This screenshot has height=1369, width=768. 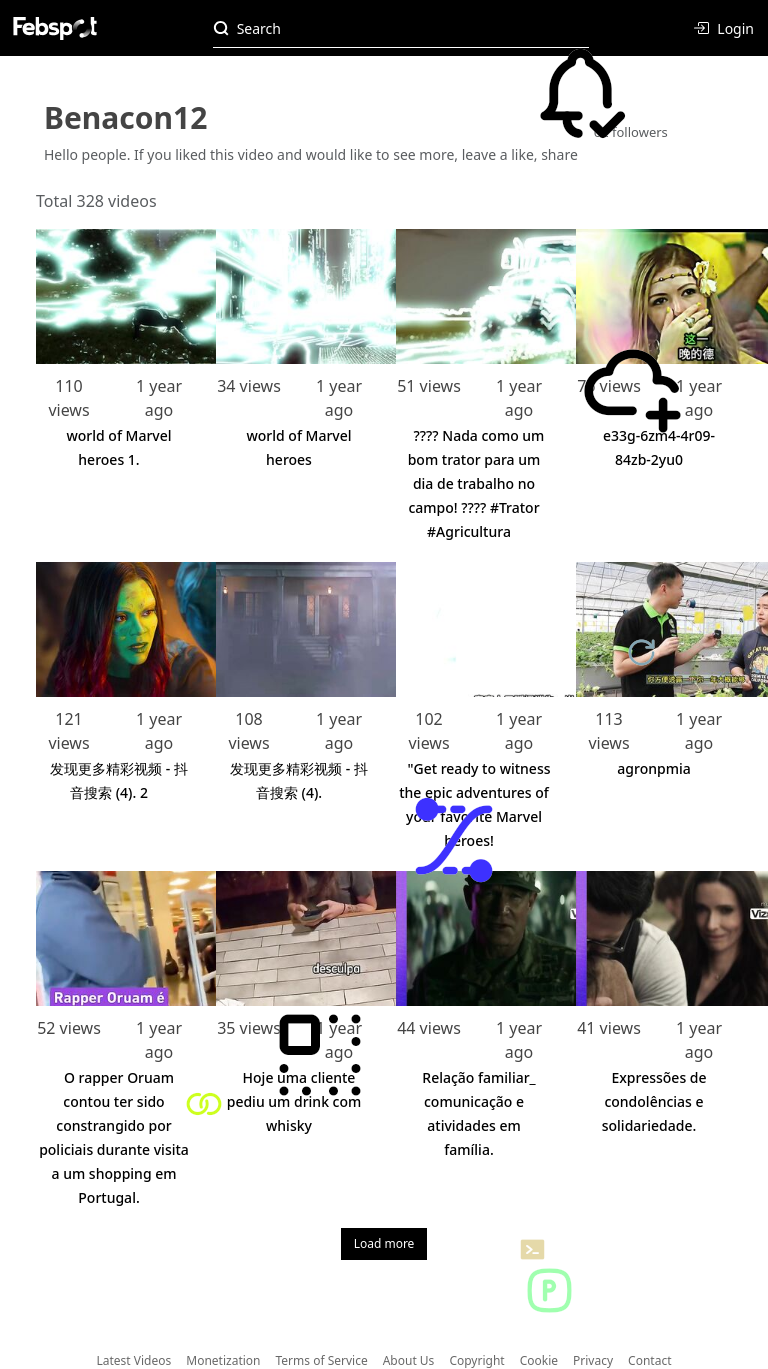 What do you see at coordinates (532, 1249) in the screenshot?
I see `open command line terminal` at bounding box center [532, 1249].